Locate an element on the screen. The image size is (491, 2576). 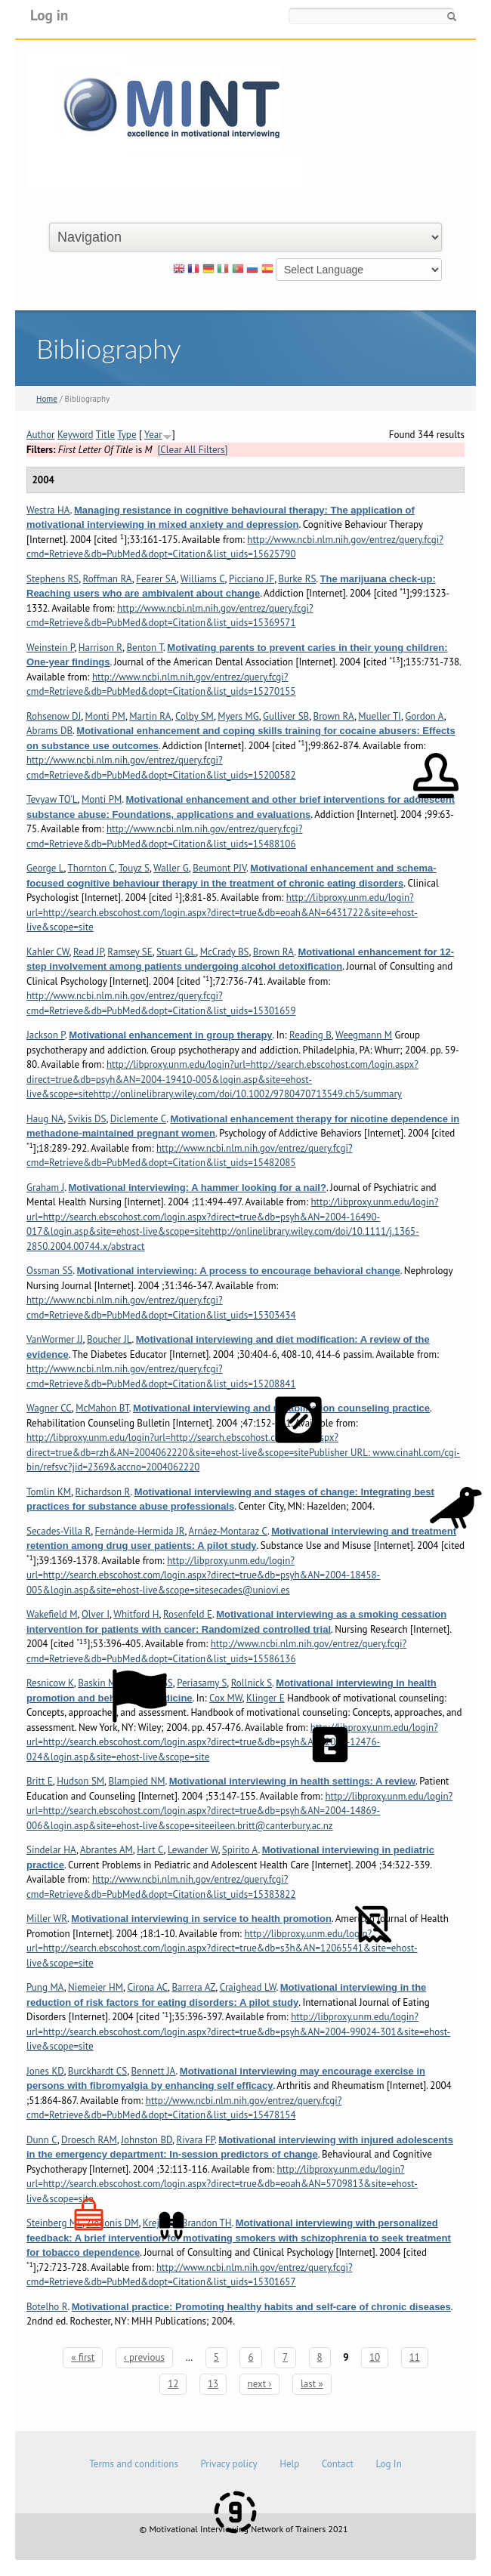
activate boost or turbo mode is located at coordinates (171, 2226).